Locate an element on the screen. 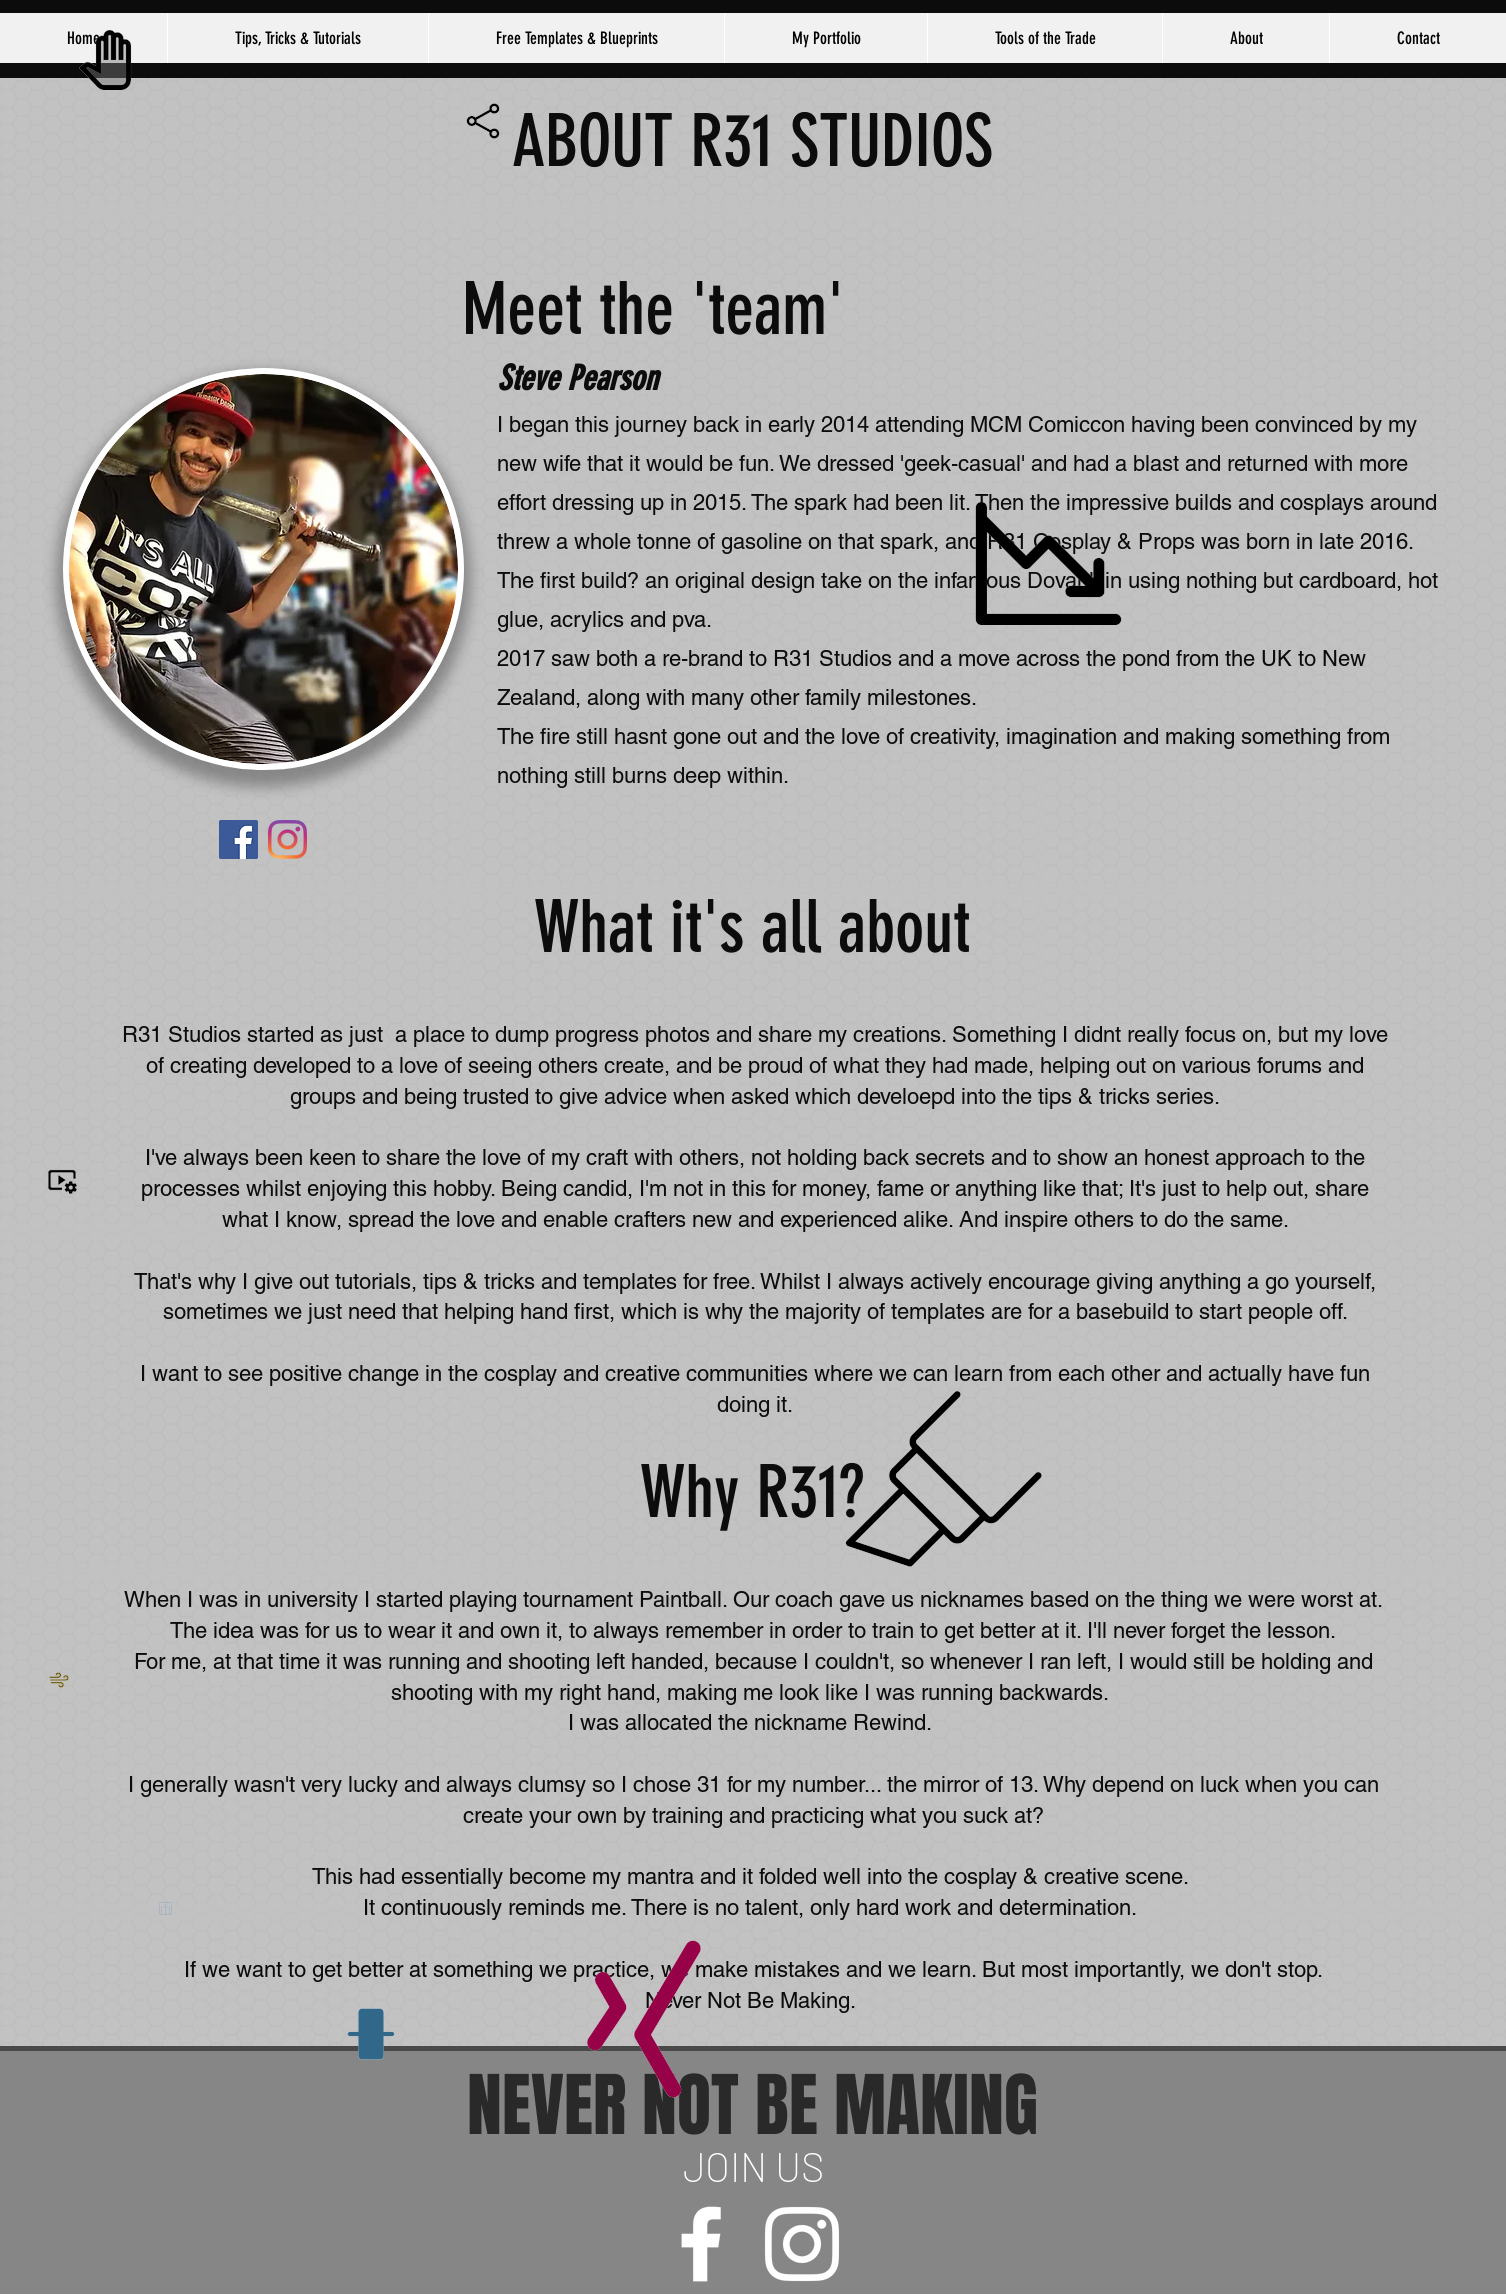 The image size is (1506, 2296). share content with others is located at coordinates (483, 121).